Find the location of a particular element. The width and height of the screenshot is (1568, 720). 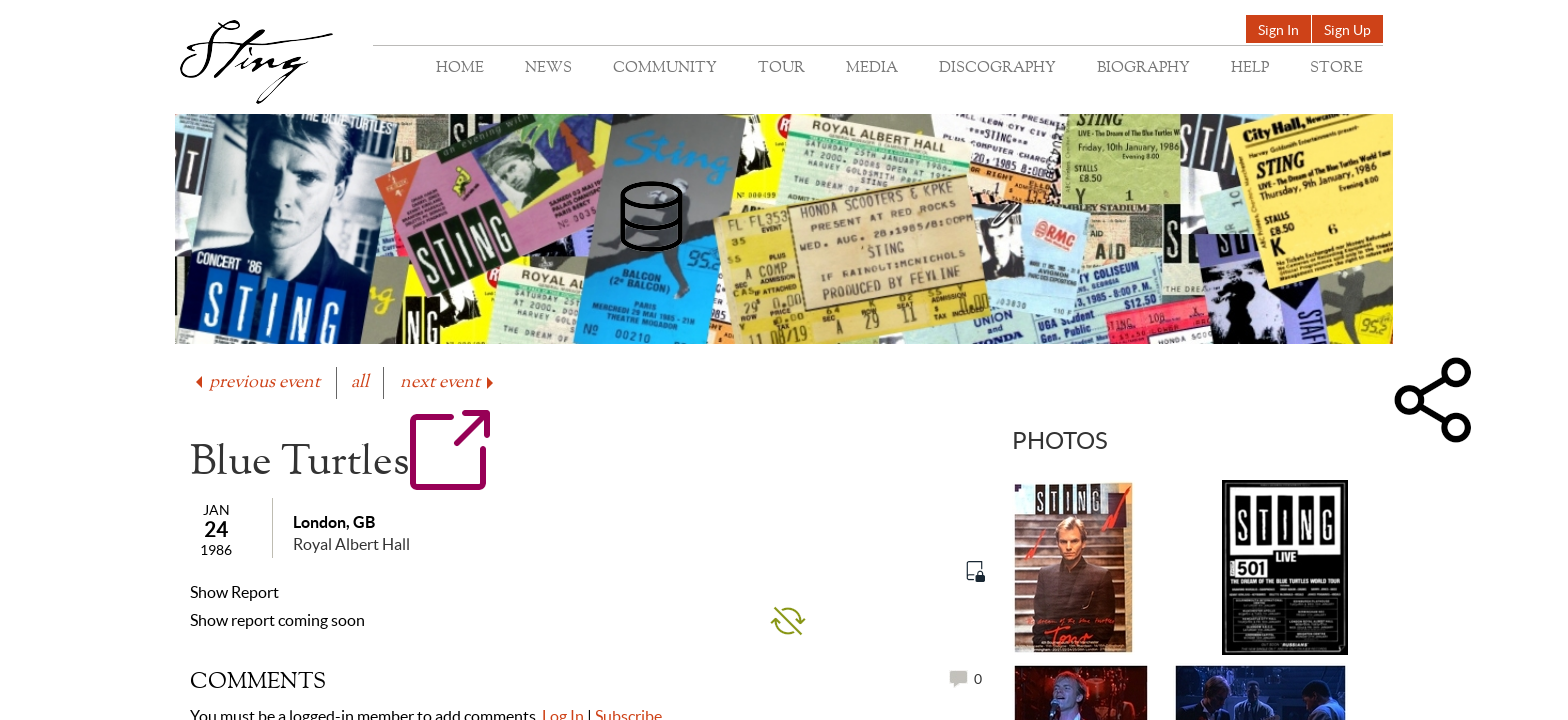

sync is disabled or paused is located at coordinates (788, 621).